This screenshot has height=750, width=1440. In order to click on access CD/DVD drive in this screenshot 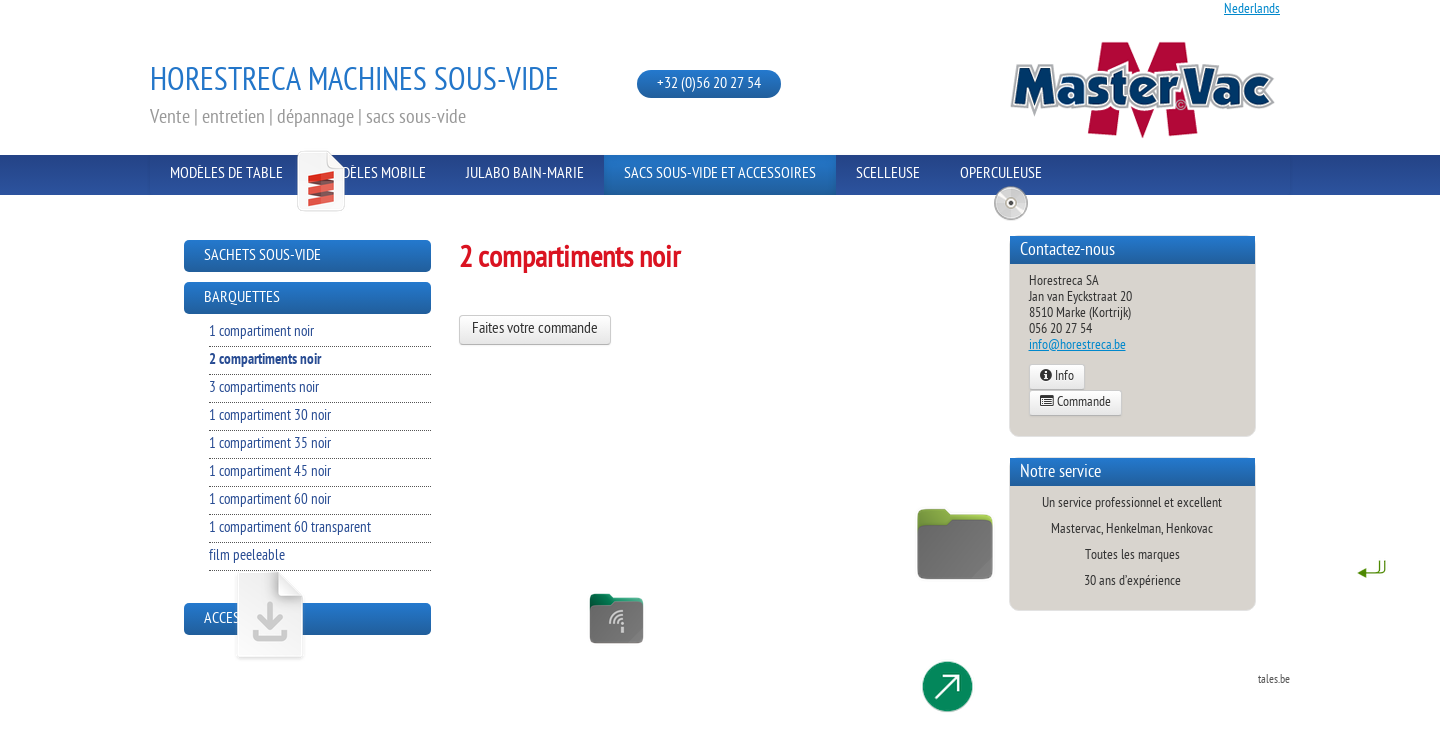, I will do `click(1011, 203)`.